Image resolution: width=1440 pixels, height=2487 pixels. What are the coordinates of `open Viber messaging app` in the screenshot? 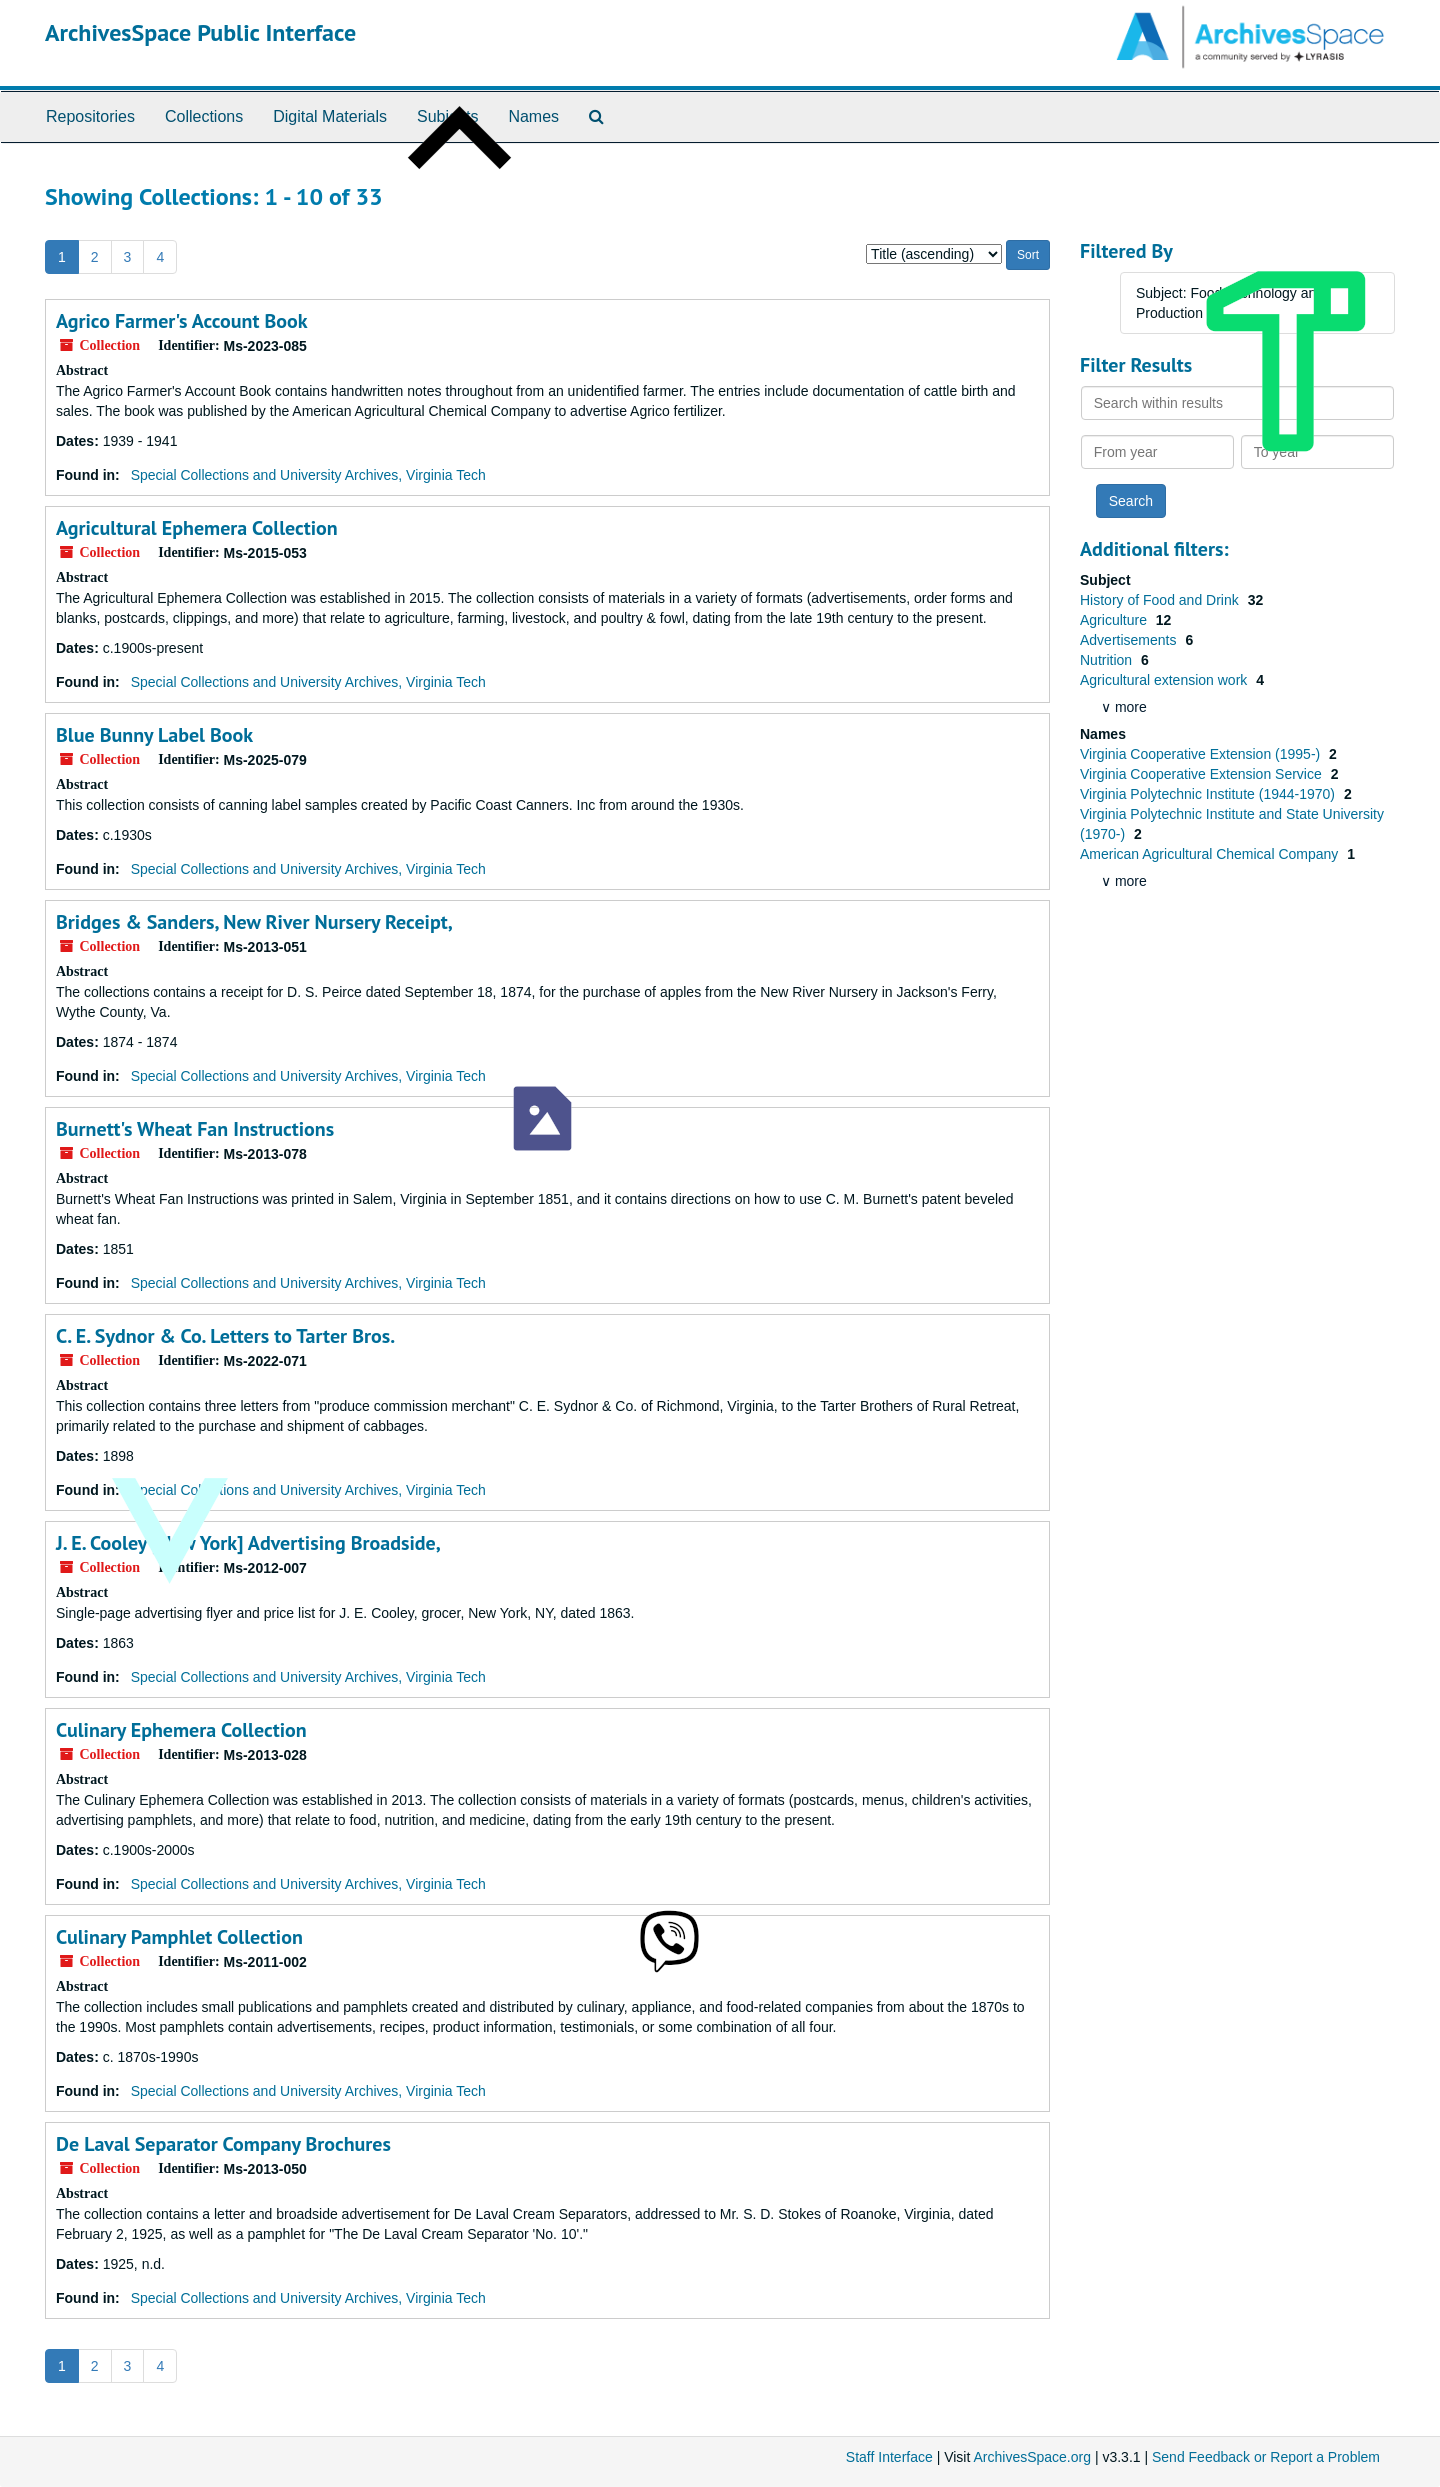 It's located at (669, 1941).